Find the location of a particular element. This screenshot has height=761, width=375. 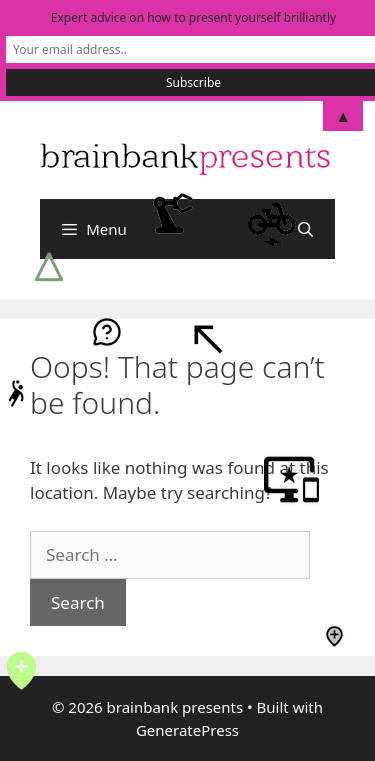

access help or support chat is located at coordinates (107, 332).